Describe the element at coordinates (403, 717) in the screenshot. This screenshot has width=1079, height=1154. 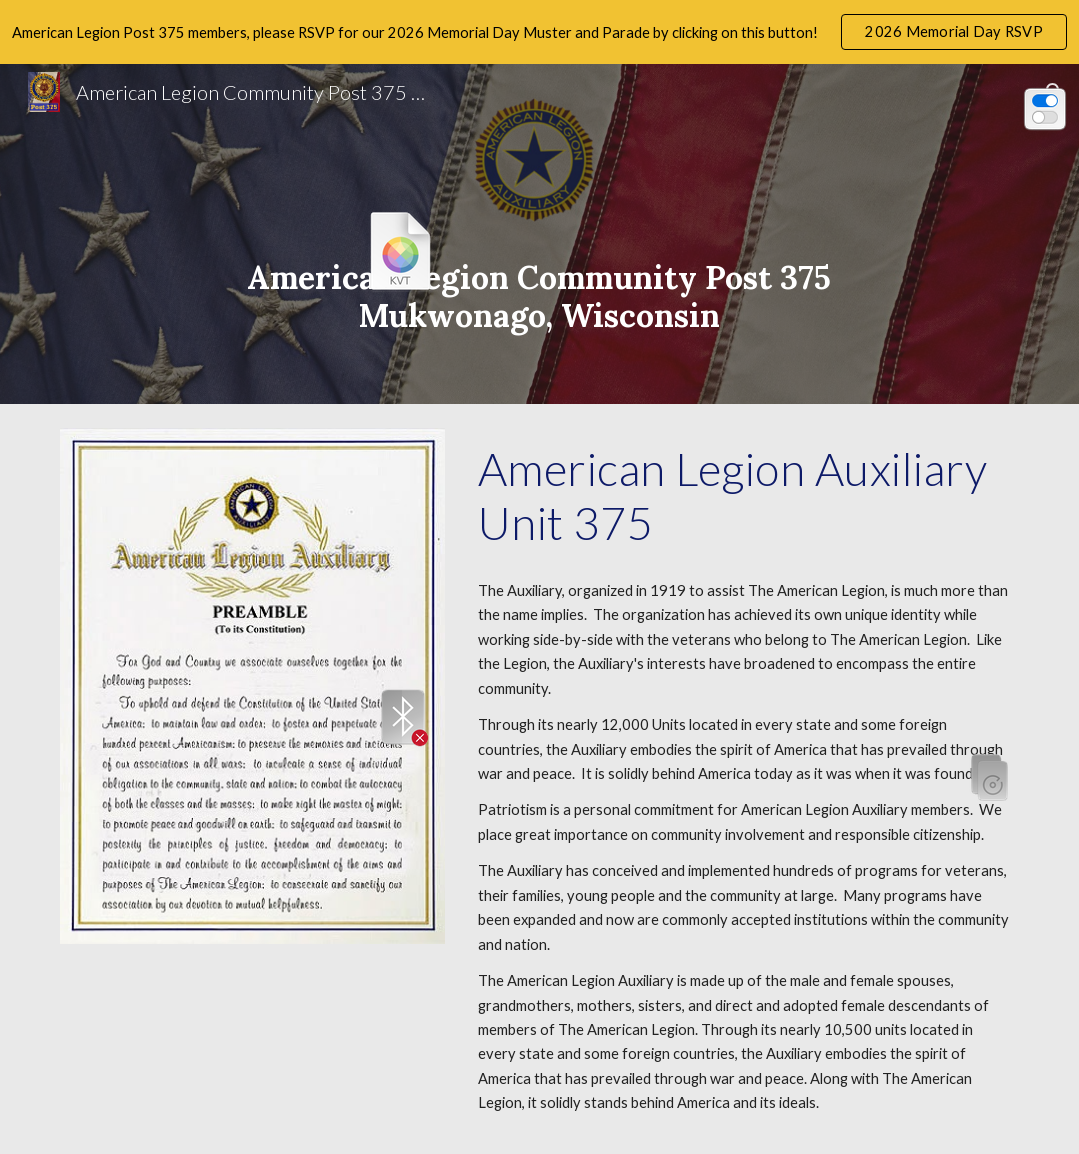
I see `bluetooth is currently disabled` at that location.